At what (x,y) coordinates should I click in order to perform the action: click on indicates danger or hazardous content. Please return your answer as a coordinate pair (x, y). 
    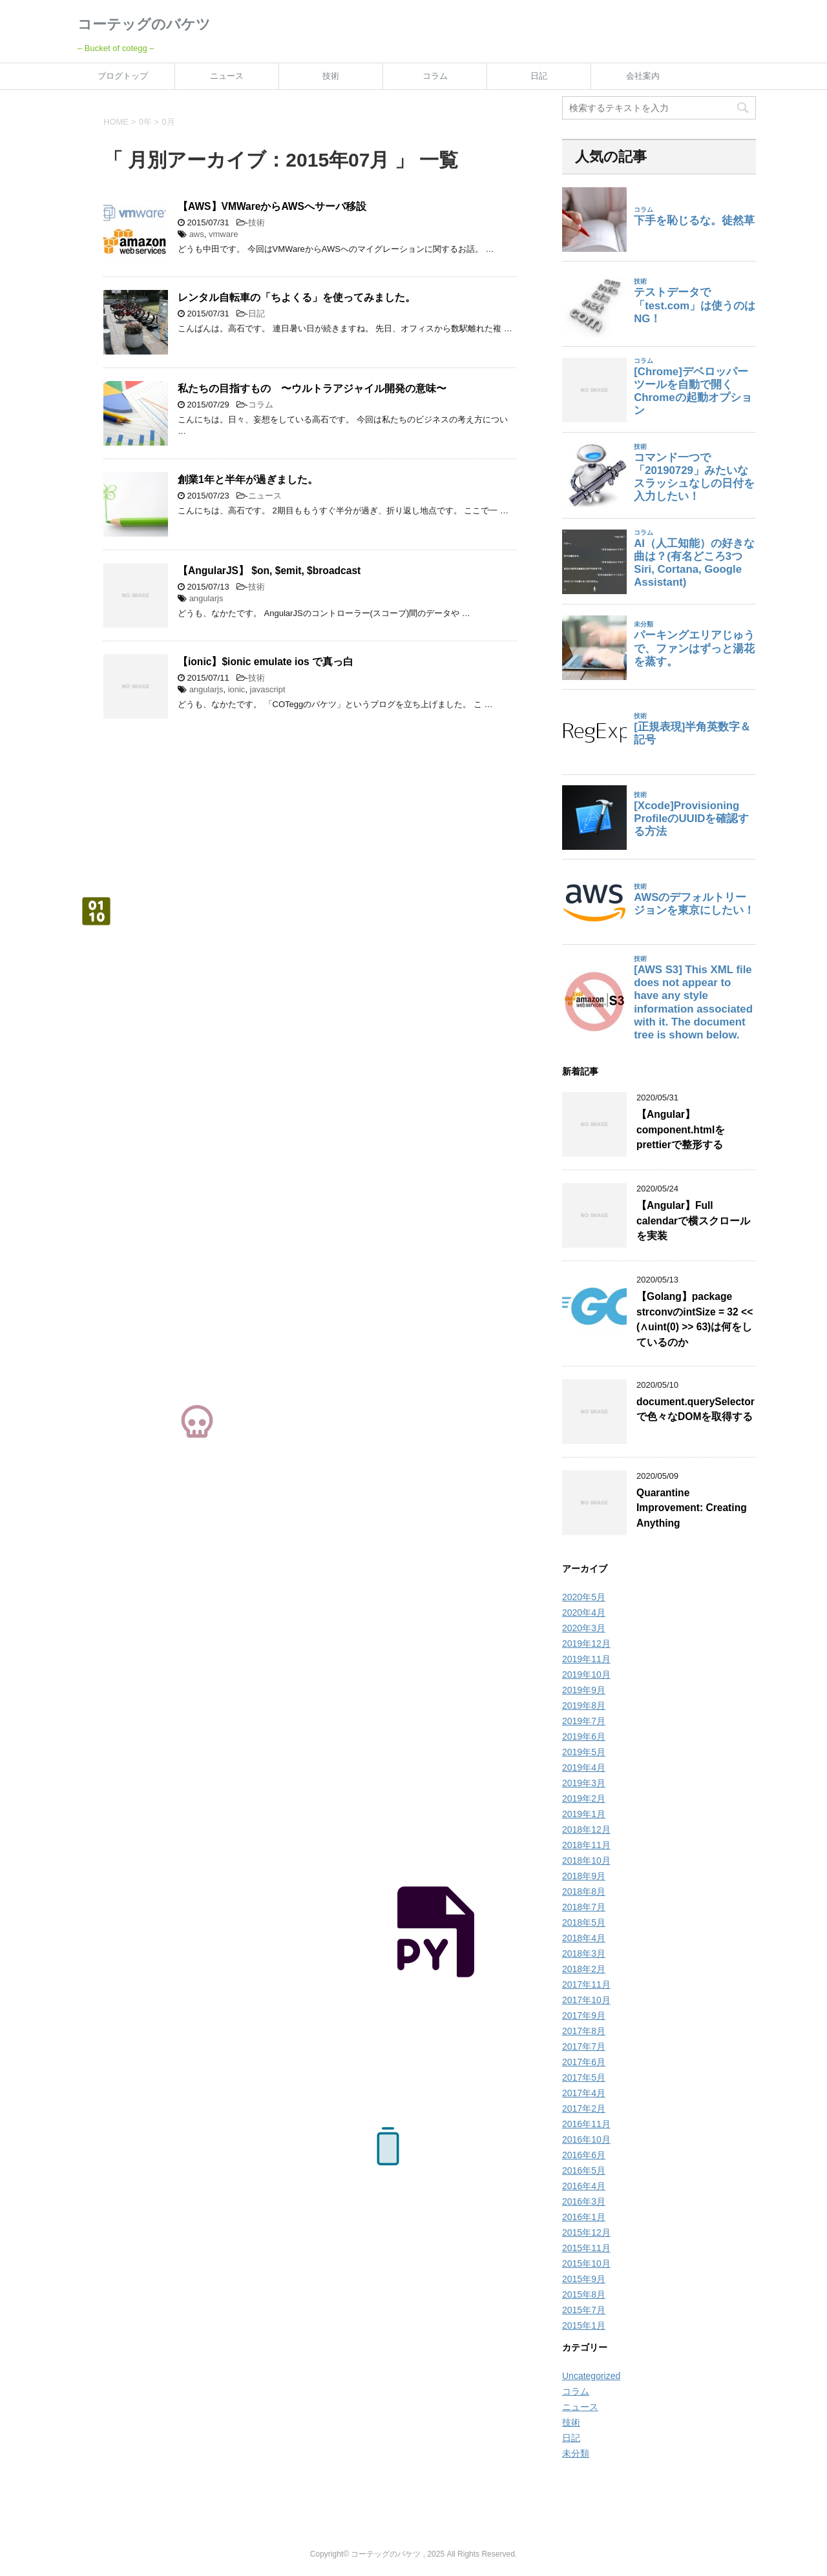
    Looking at the image, I should click on (197, 1422).